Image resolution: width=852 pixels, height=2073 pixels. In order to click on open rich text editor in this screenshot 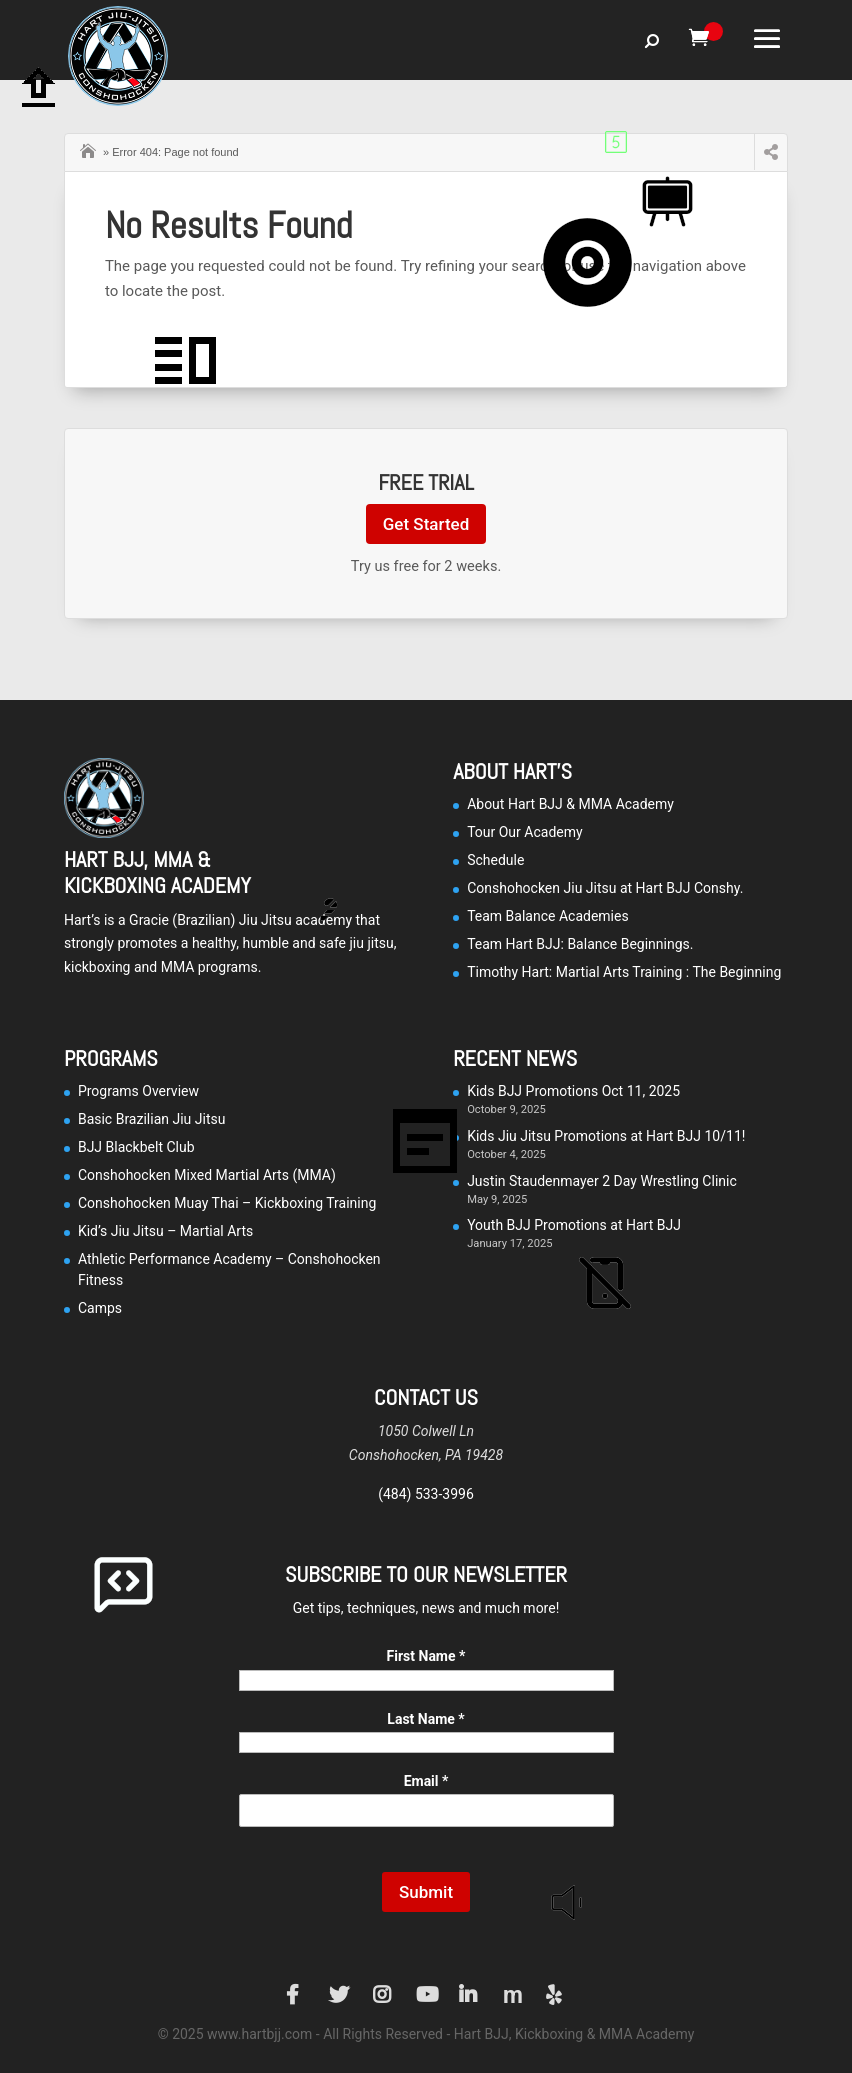, I will do `click(425, 1141)`.